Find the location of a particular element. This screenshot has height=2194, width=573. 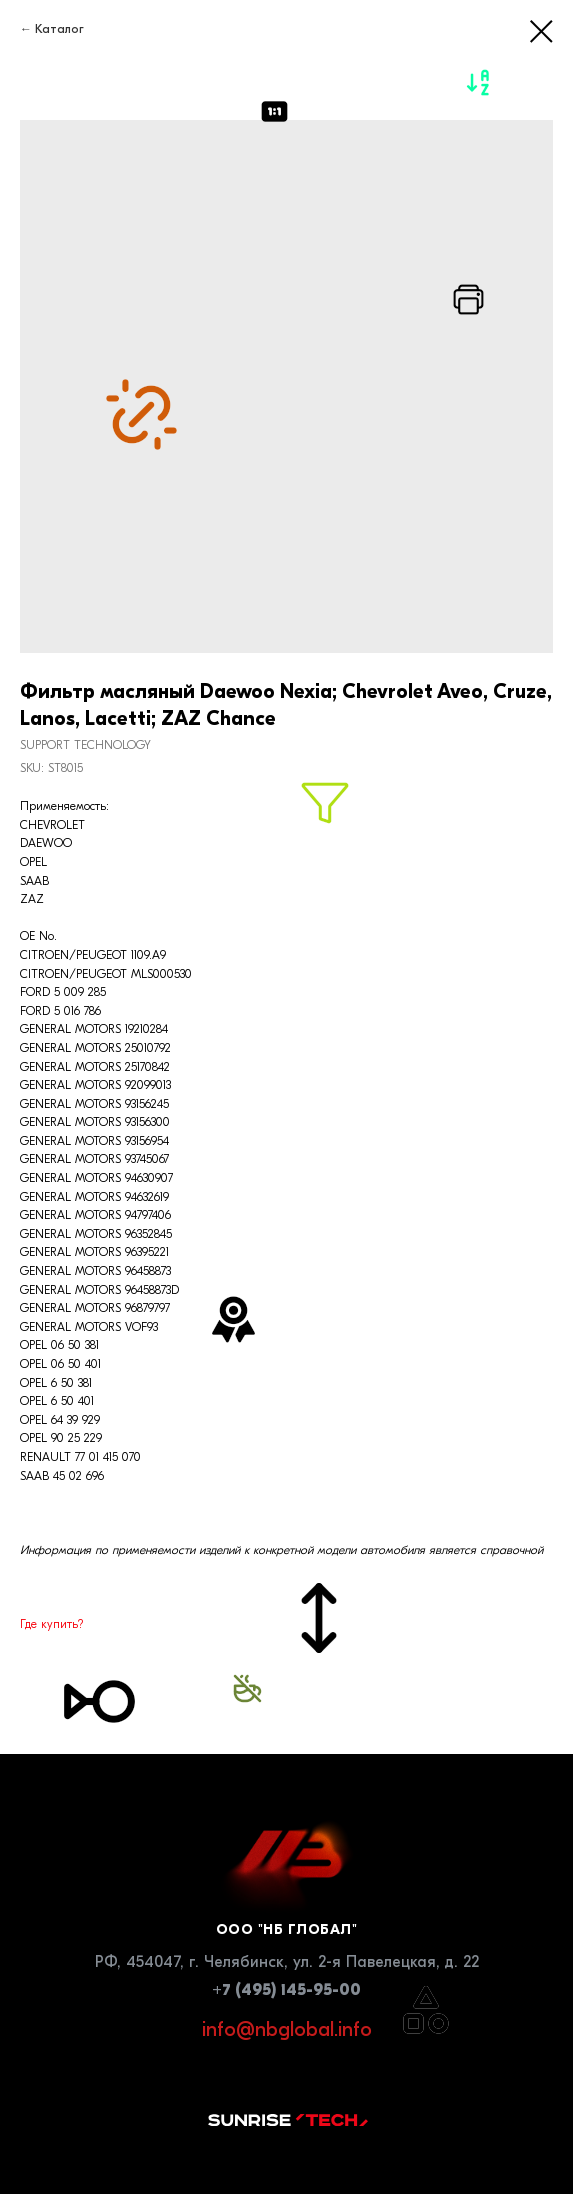

sort items alphabetically A to Z is located at coordinates (478, 82).